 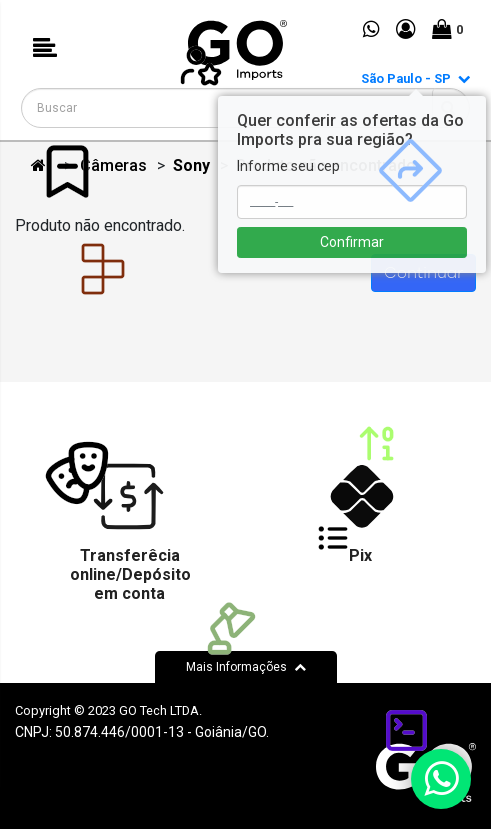 What do you see at coordinates (99, 269) in the screenshot?
I see `open Replit coding environment` at bounding box center [99, 269].